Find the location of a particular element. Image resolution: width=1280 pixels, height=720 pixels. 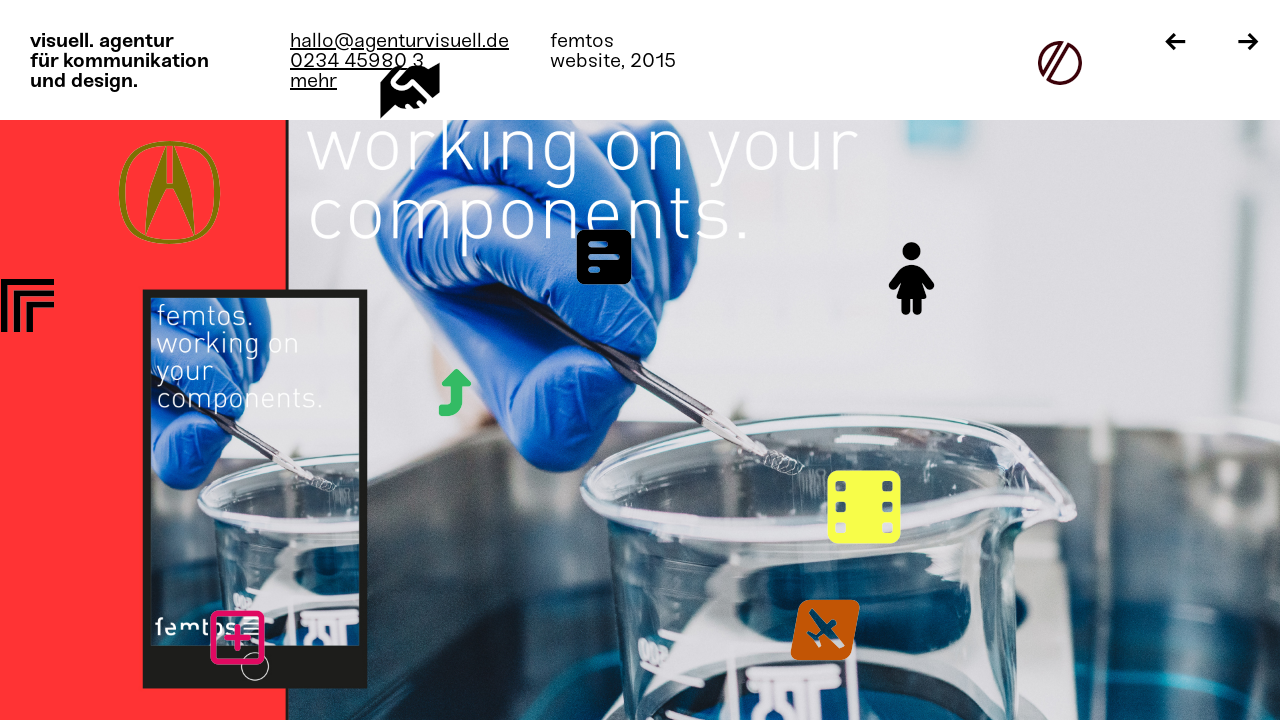

view poll or survey results is located at coordinates (604, 257).